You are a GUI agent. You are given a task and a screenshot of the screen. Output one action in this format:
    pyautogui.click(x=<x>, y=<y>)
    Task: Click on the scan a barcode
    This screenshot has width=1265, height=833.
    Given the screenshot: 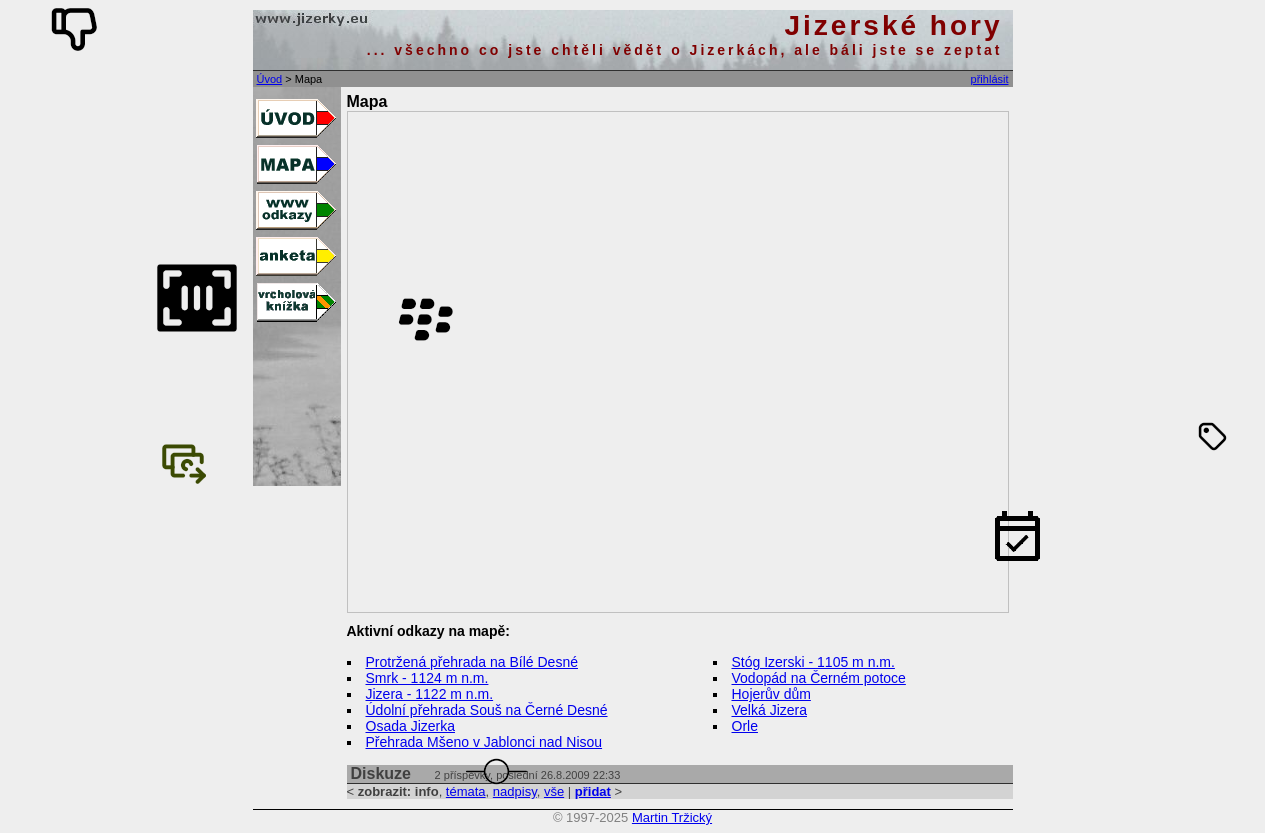 What is the action you would take?
    pyautogui.click(x=197, y=298)
    